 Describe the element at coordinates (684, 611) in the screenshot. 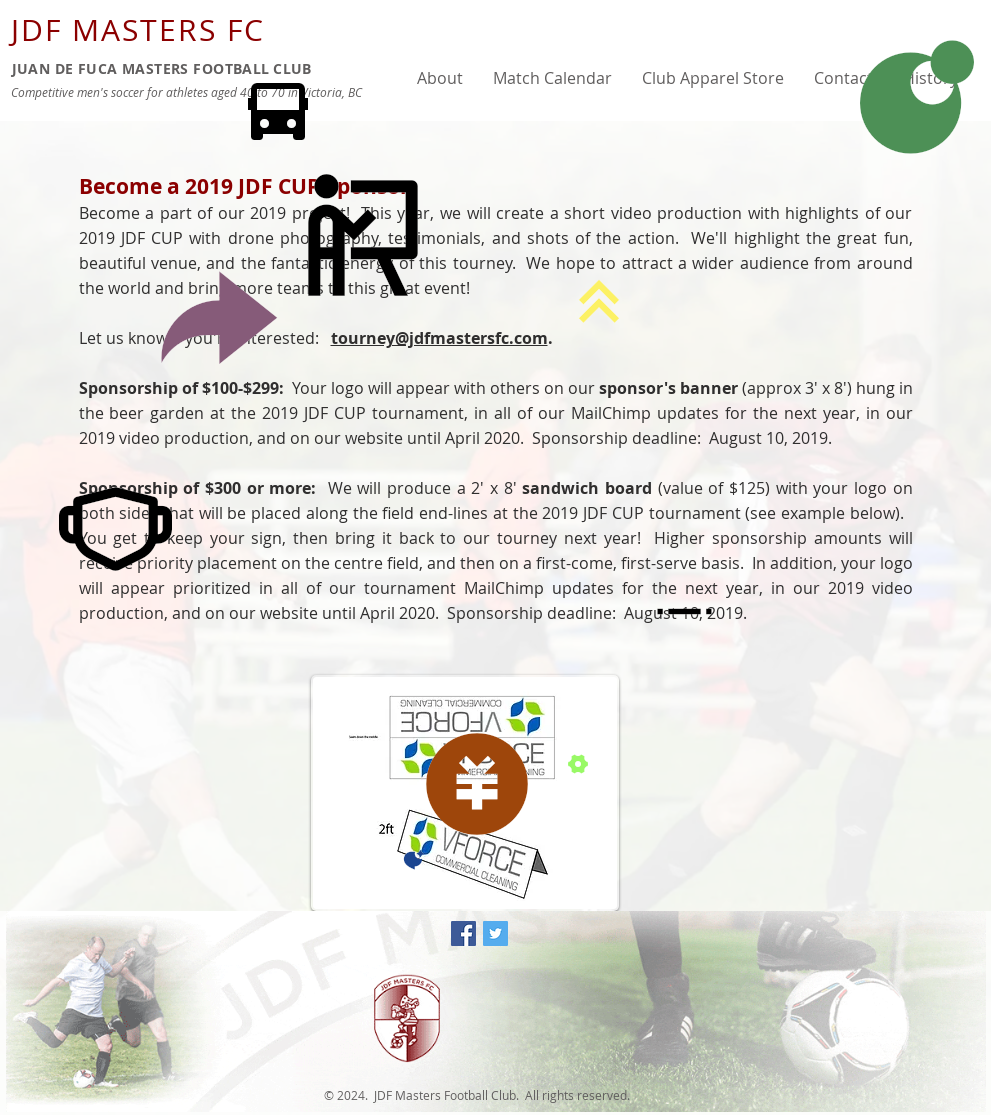

I see `insert a horizontal divider line` at that location.